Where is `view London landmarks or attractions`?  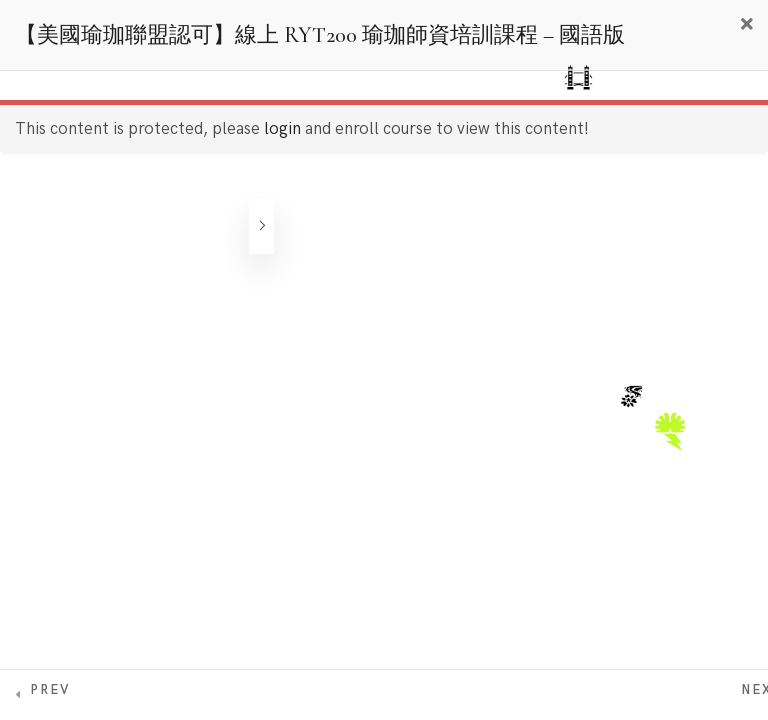
view London landmarks or attractions is located at coordinates (578, 76).